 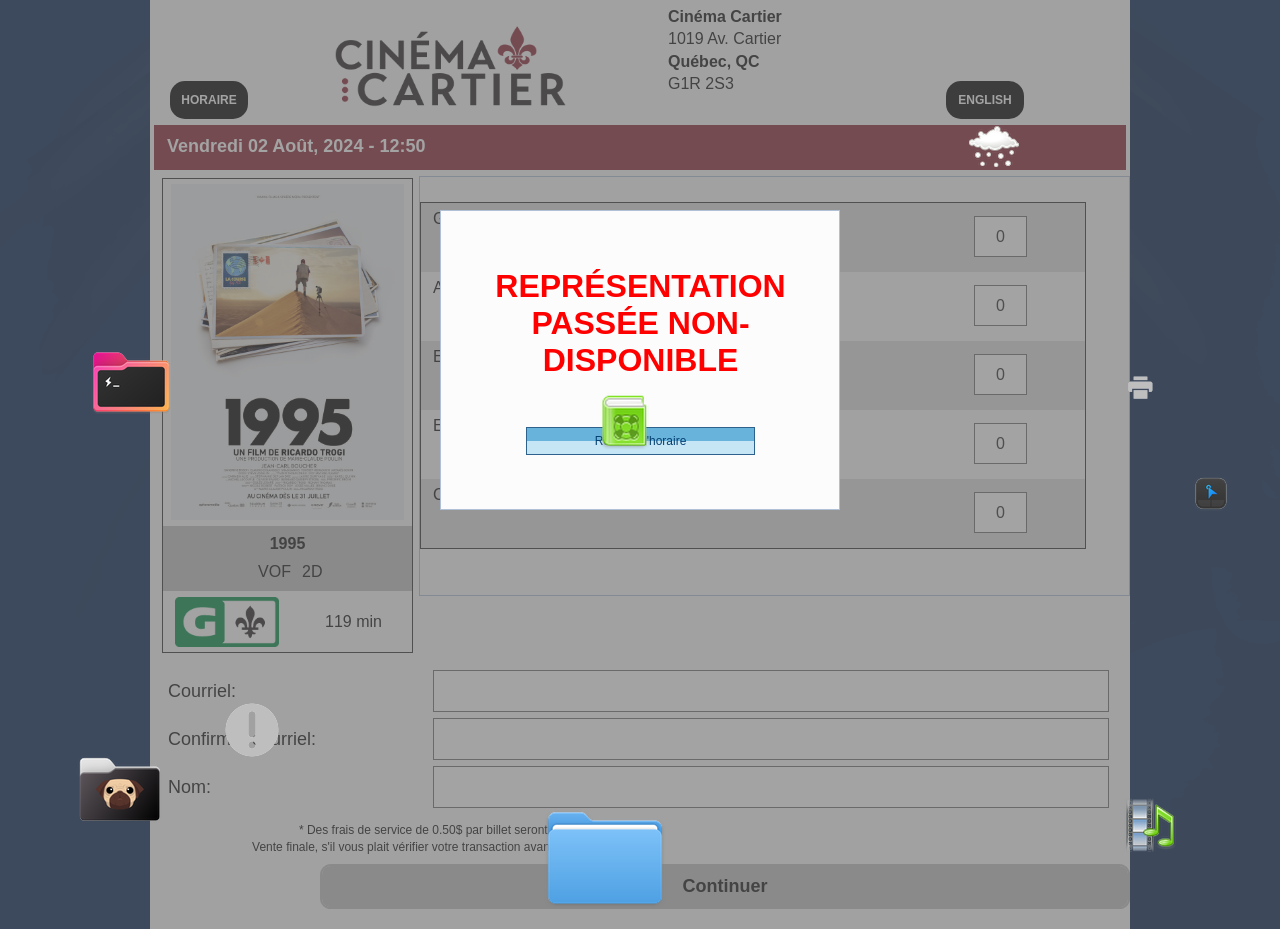 I want to click on open touchpad settings and preferences, so click(x=1211, y=494).